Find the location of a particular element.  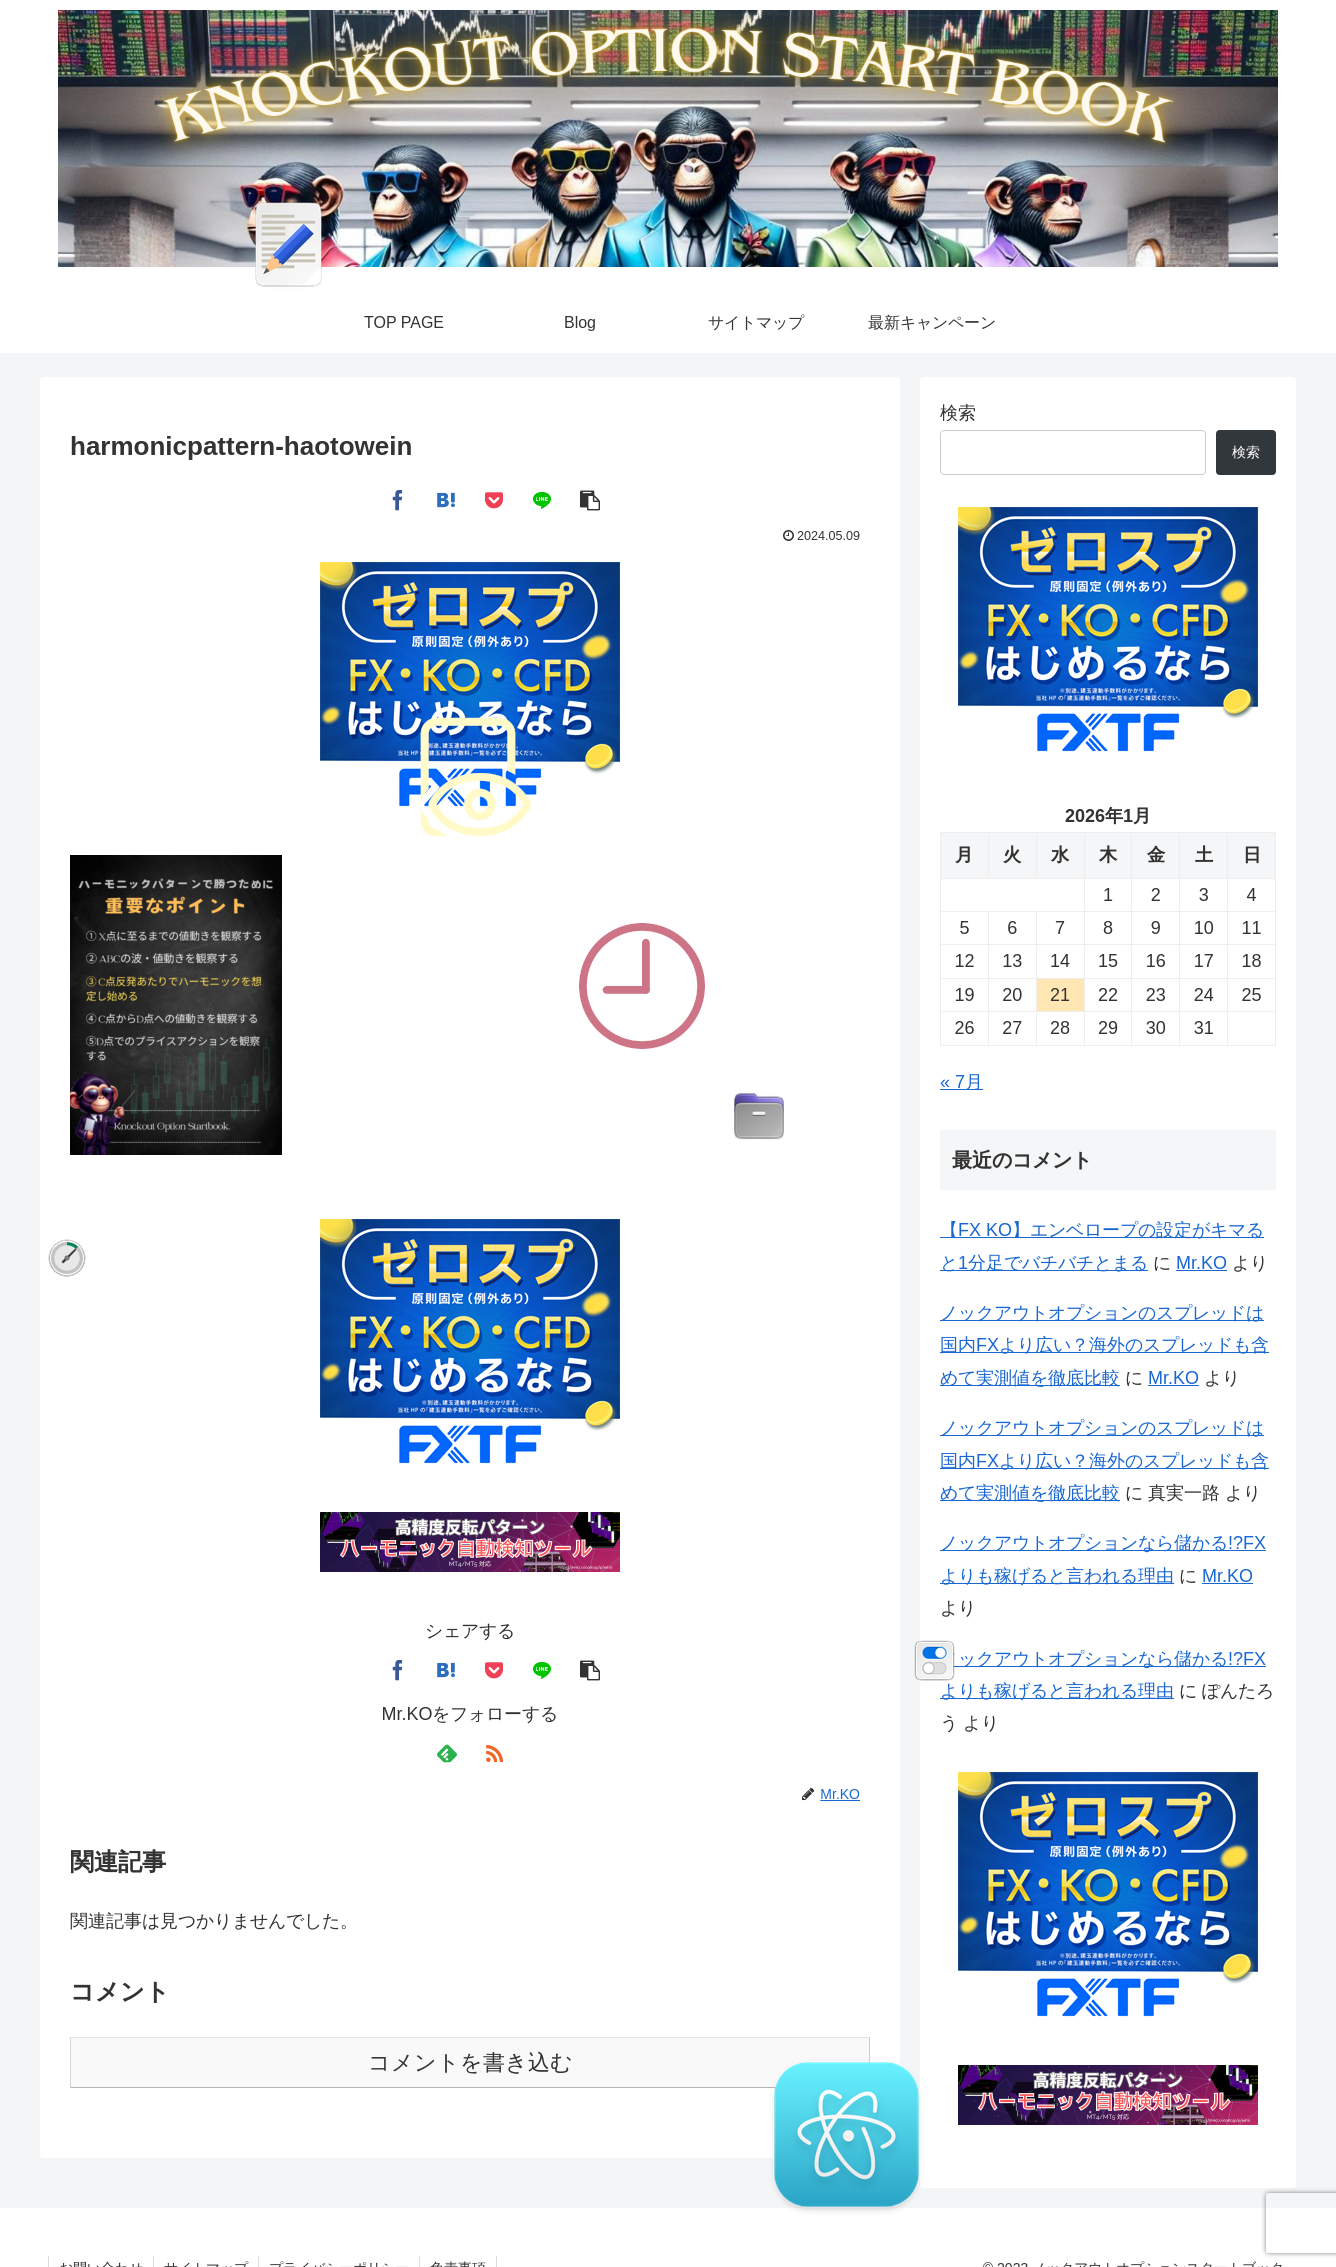

view recently used emojis is located at coordinates (642, 986).